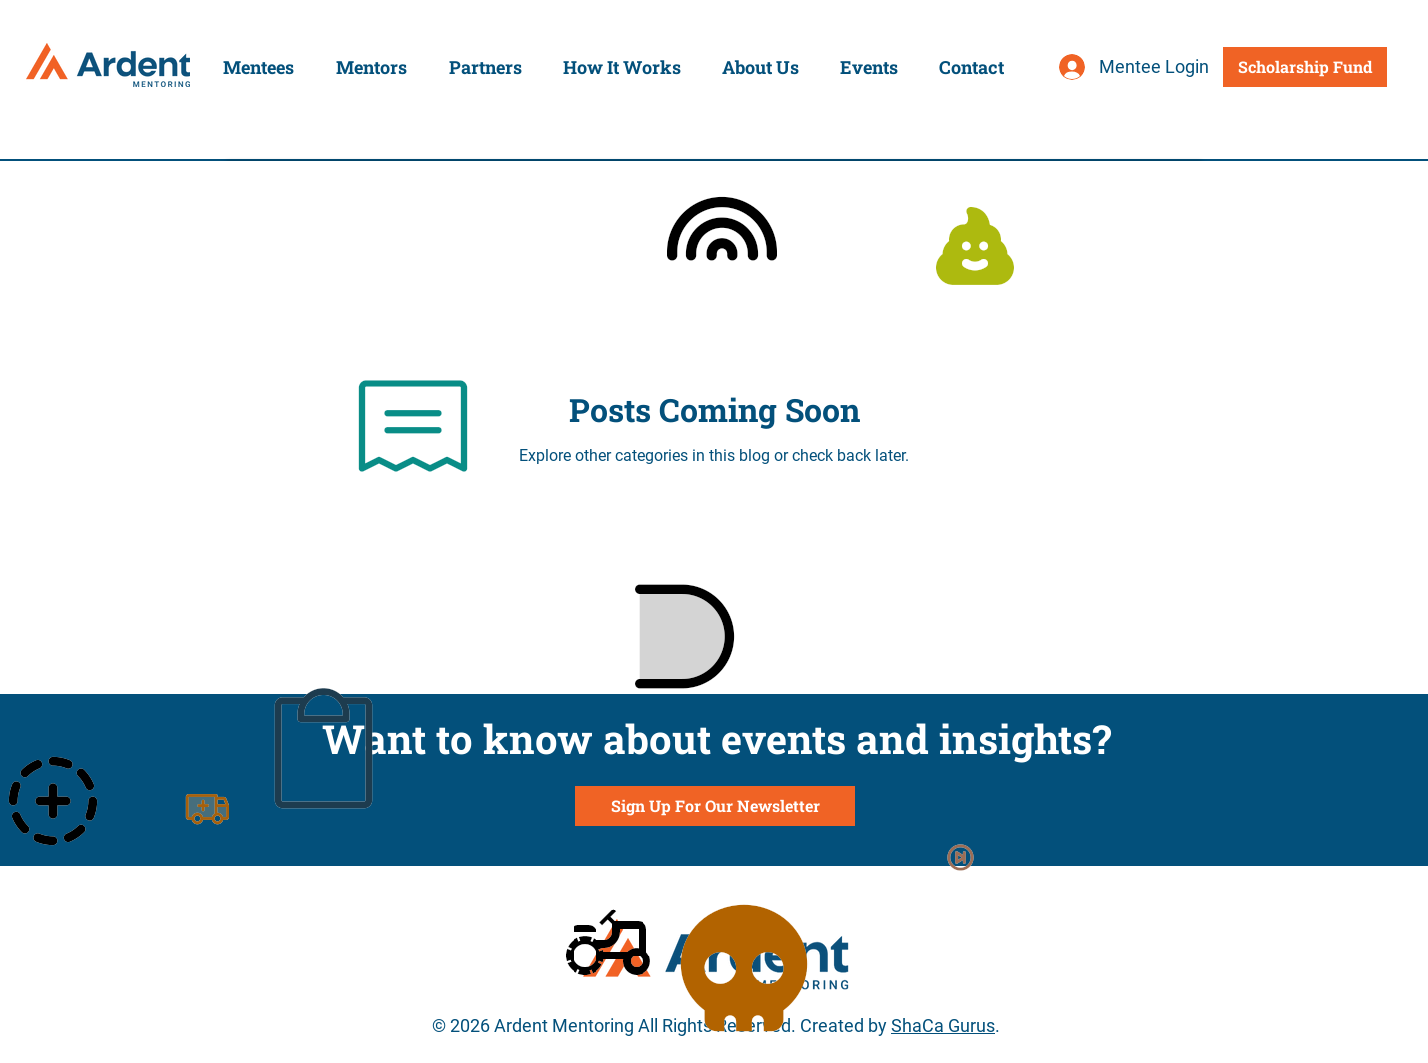  I want to click on access agriculture or farming features, so click(608, 944).